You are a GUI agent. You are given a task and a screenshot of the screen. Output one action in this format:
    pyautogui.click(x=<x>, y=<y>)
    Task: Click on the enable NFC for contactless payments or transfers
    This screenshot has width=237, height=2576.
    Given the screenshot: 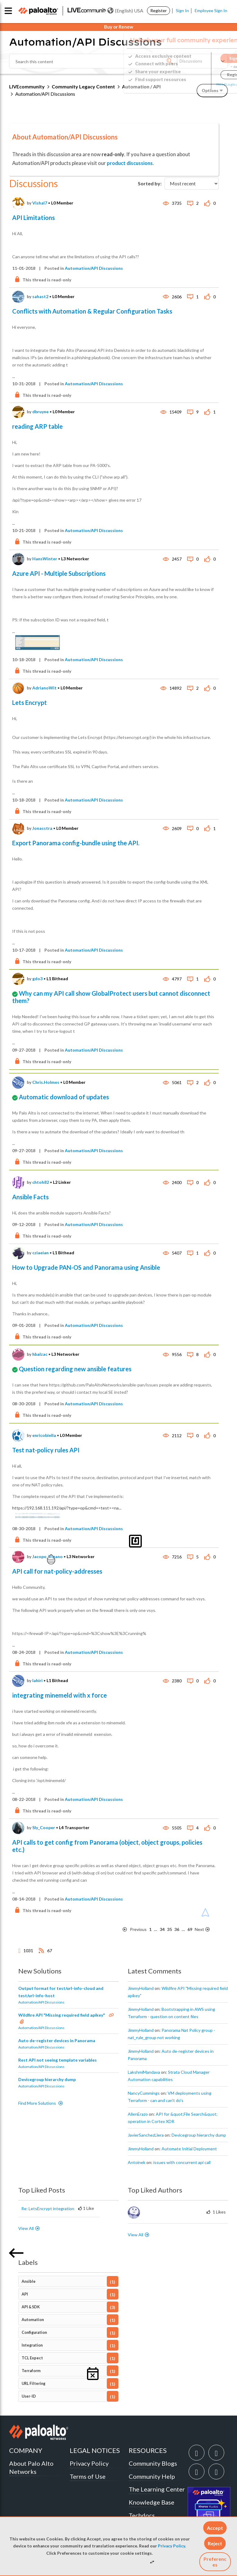 What is the action you would take?
    pyautogui.click(x=135, y=1541)
    